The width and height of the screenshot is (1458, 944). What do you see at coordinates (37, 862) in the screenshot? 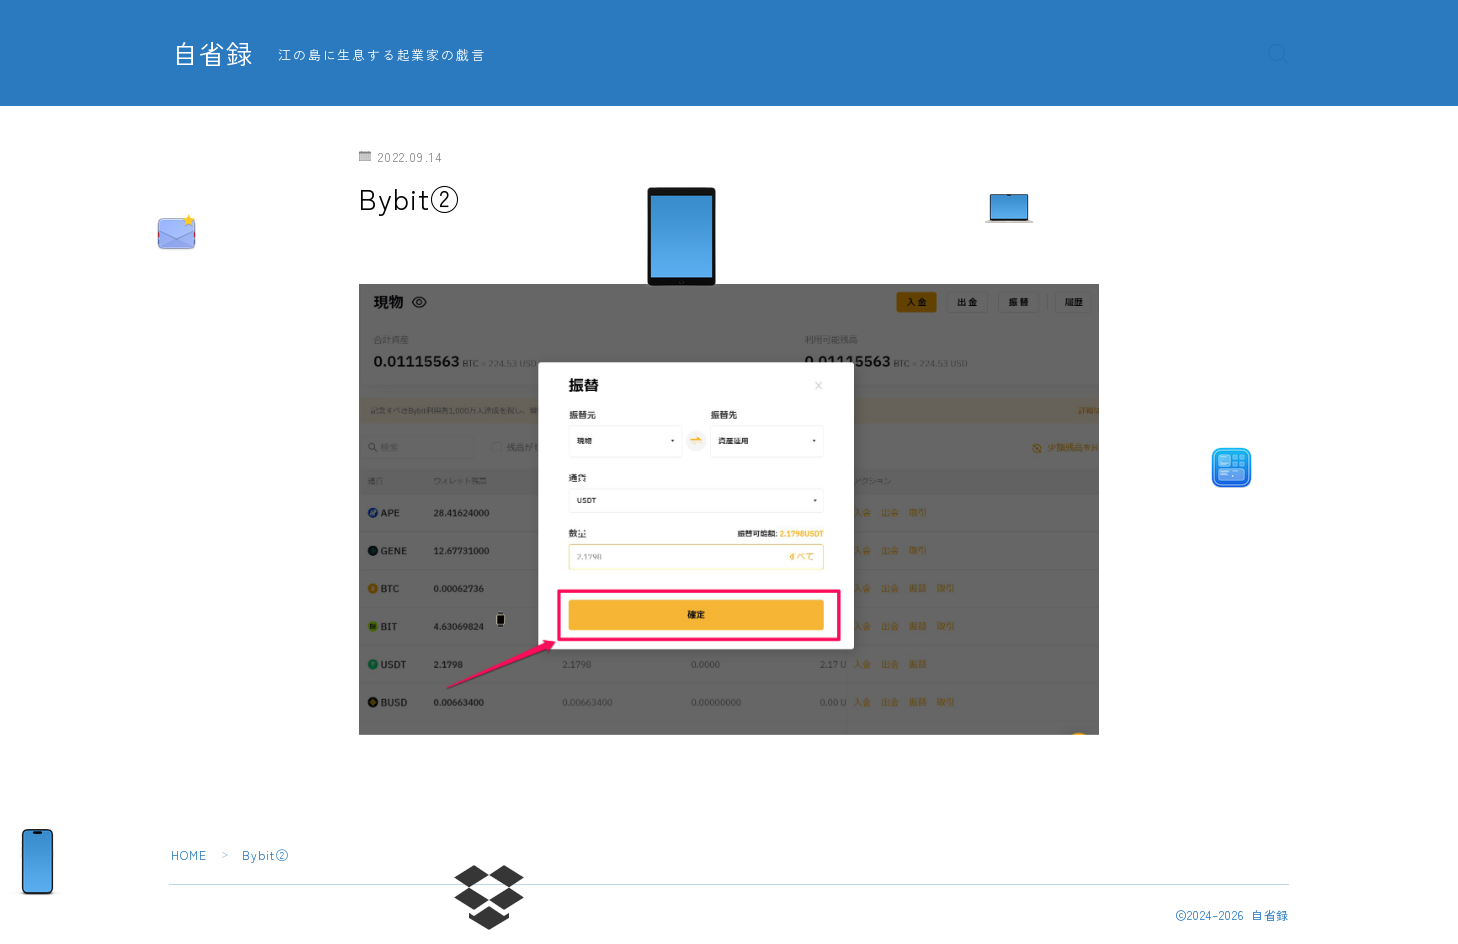
I see `iPhone 15 Pro device icon` at bounding box center [37, 862].